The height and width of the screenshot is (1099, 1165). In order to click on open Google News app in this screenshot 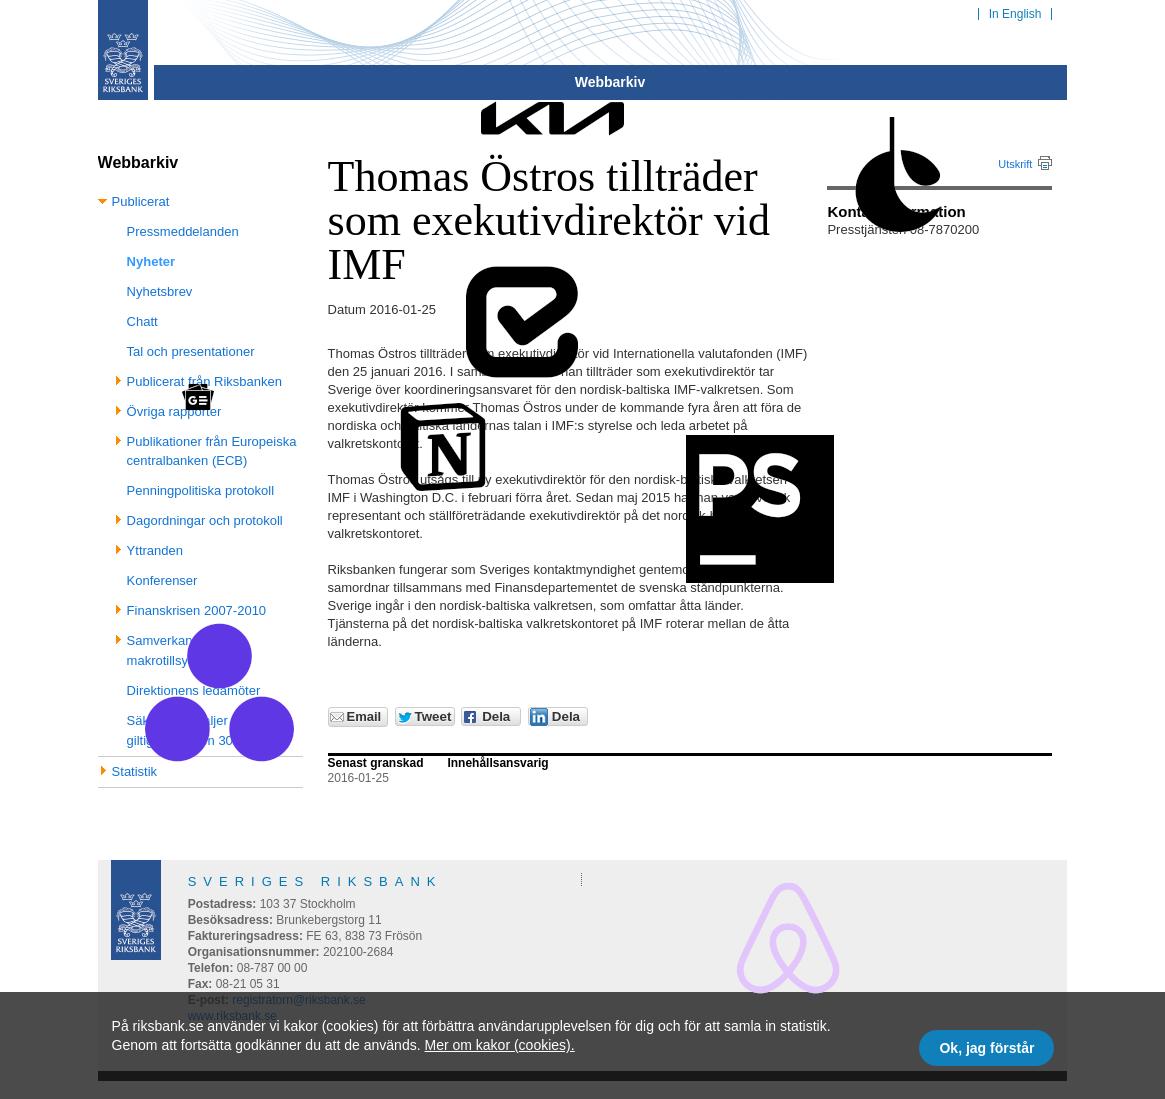, I will do `click(198, 397)`.